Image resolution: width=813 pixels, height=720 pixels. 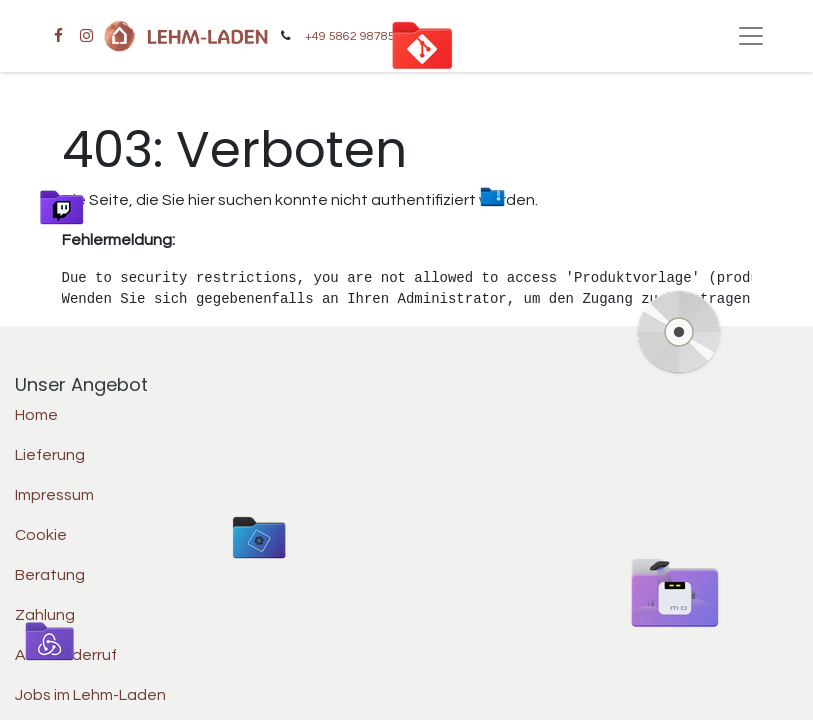 I want to click on open nanazip compressed archive folder, so click(x=492, y=197).